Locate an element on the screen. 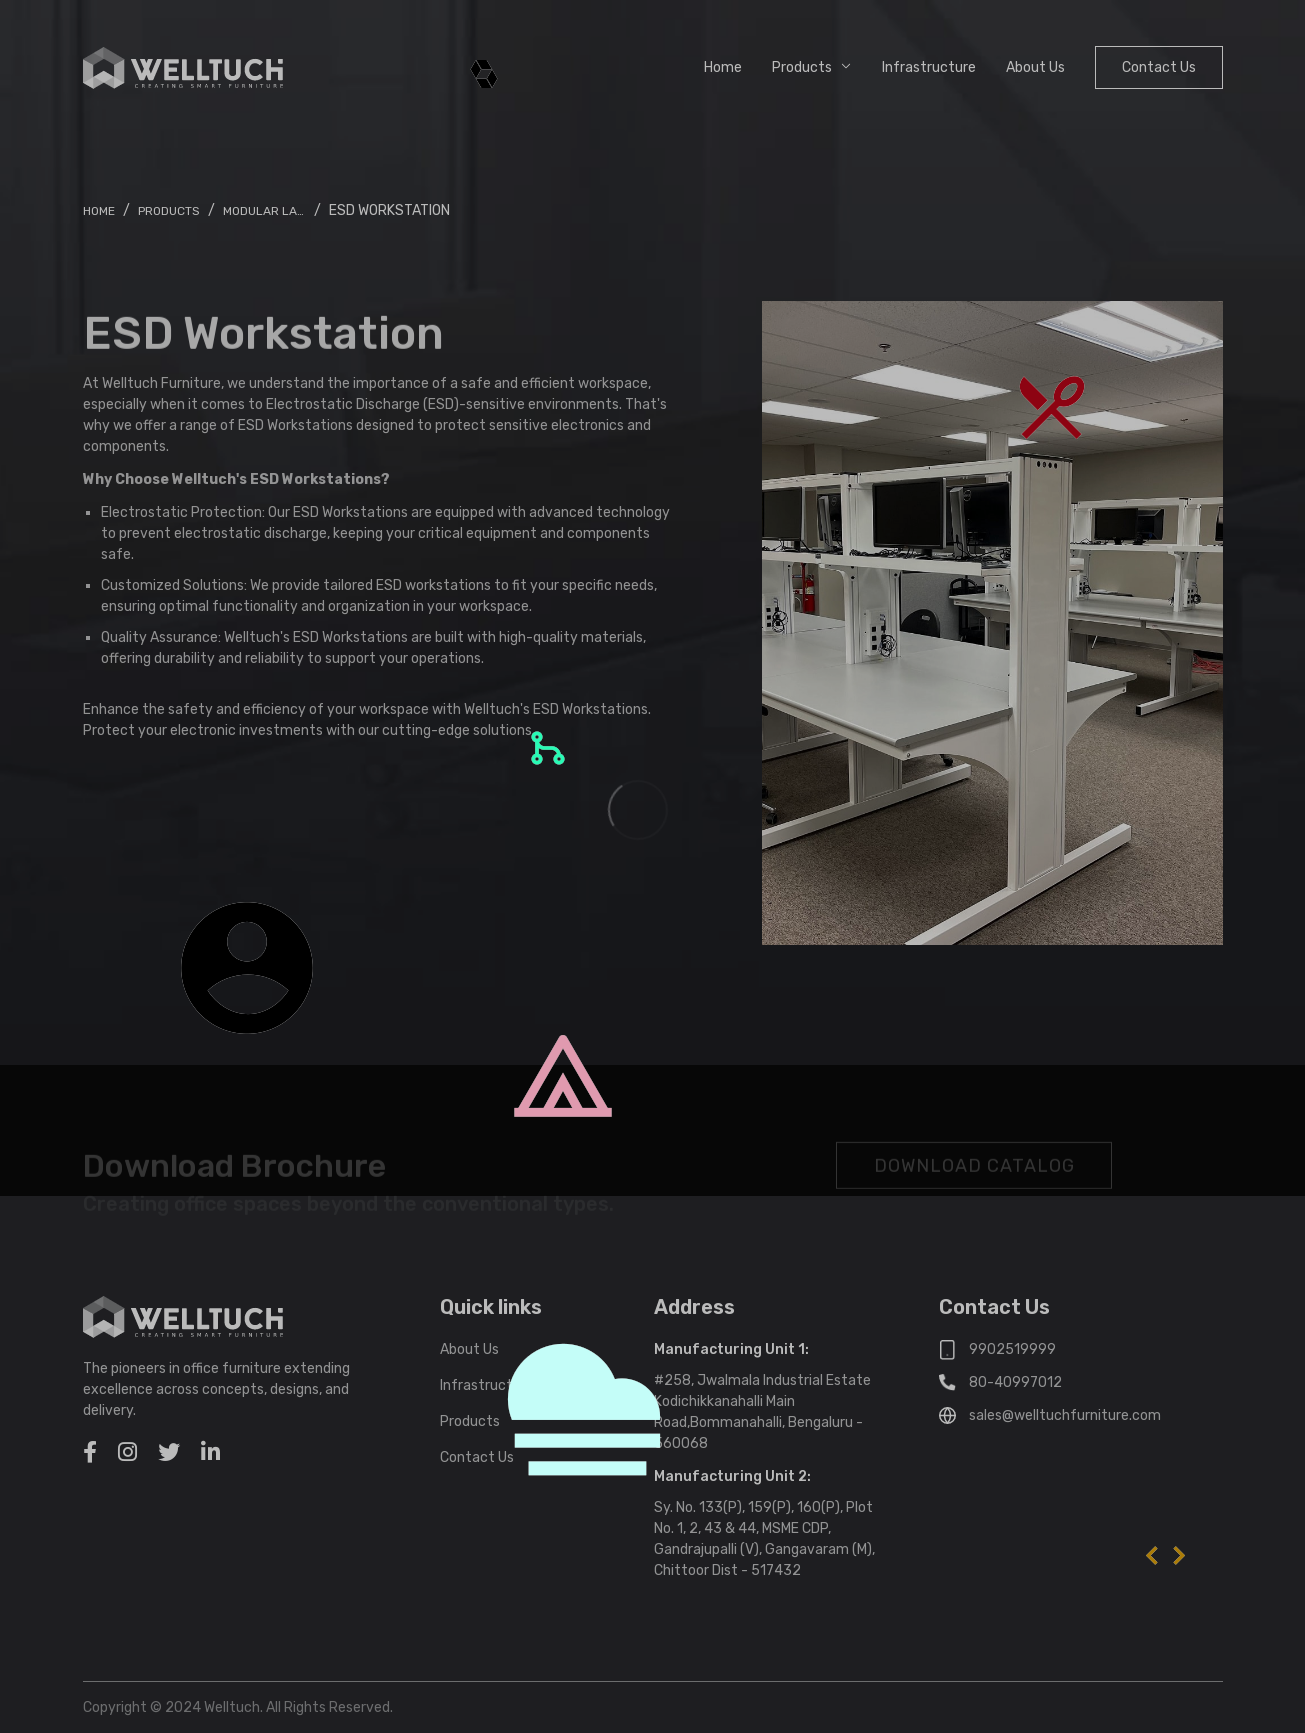 This screenshot has height=1733, width=1305. indicates foggy weather conditions is located at coordinates (584, 1413).